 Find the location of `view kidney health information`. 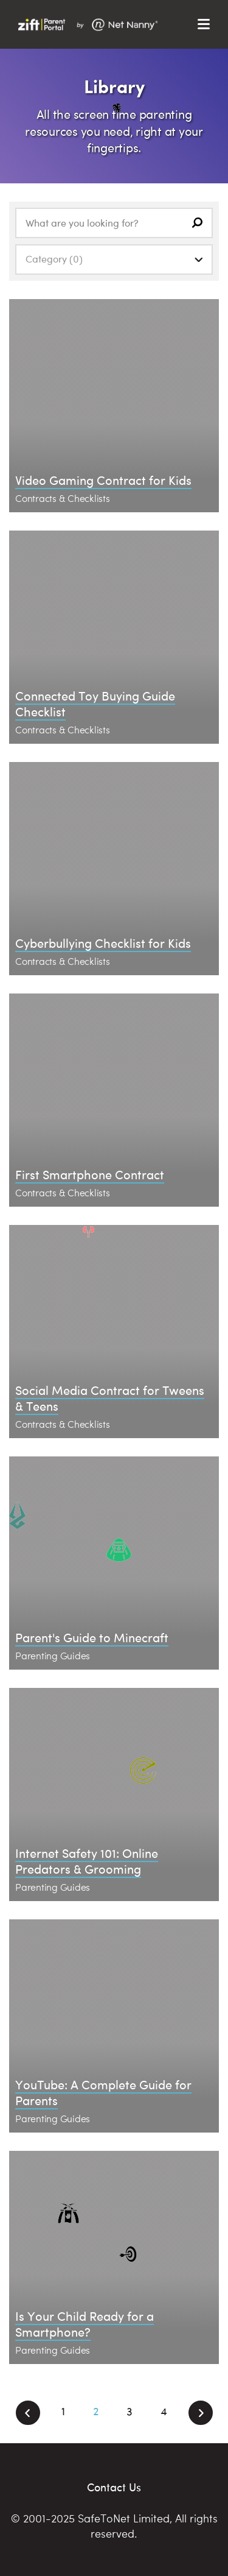

view kidney health information is located at coordinates (88, 1232).